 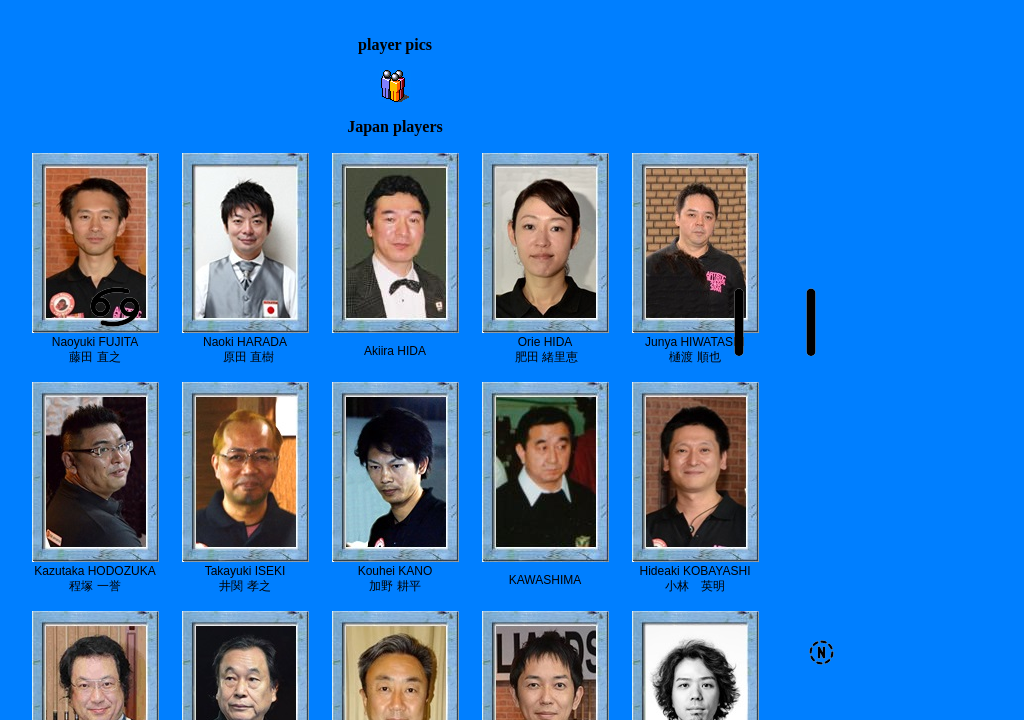 I want to click on indicates cancer zodiac sign, so click(x=115, y=307).